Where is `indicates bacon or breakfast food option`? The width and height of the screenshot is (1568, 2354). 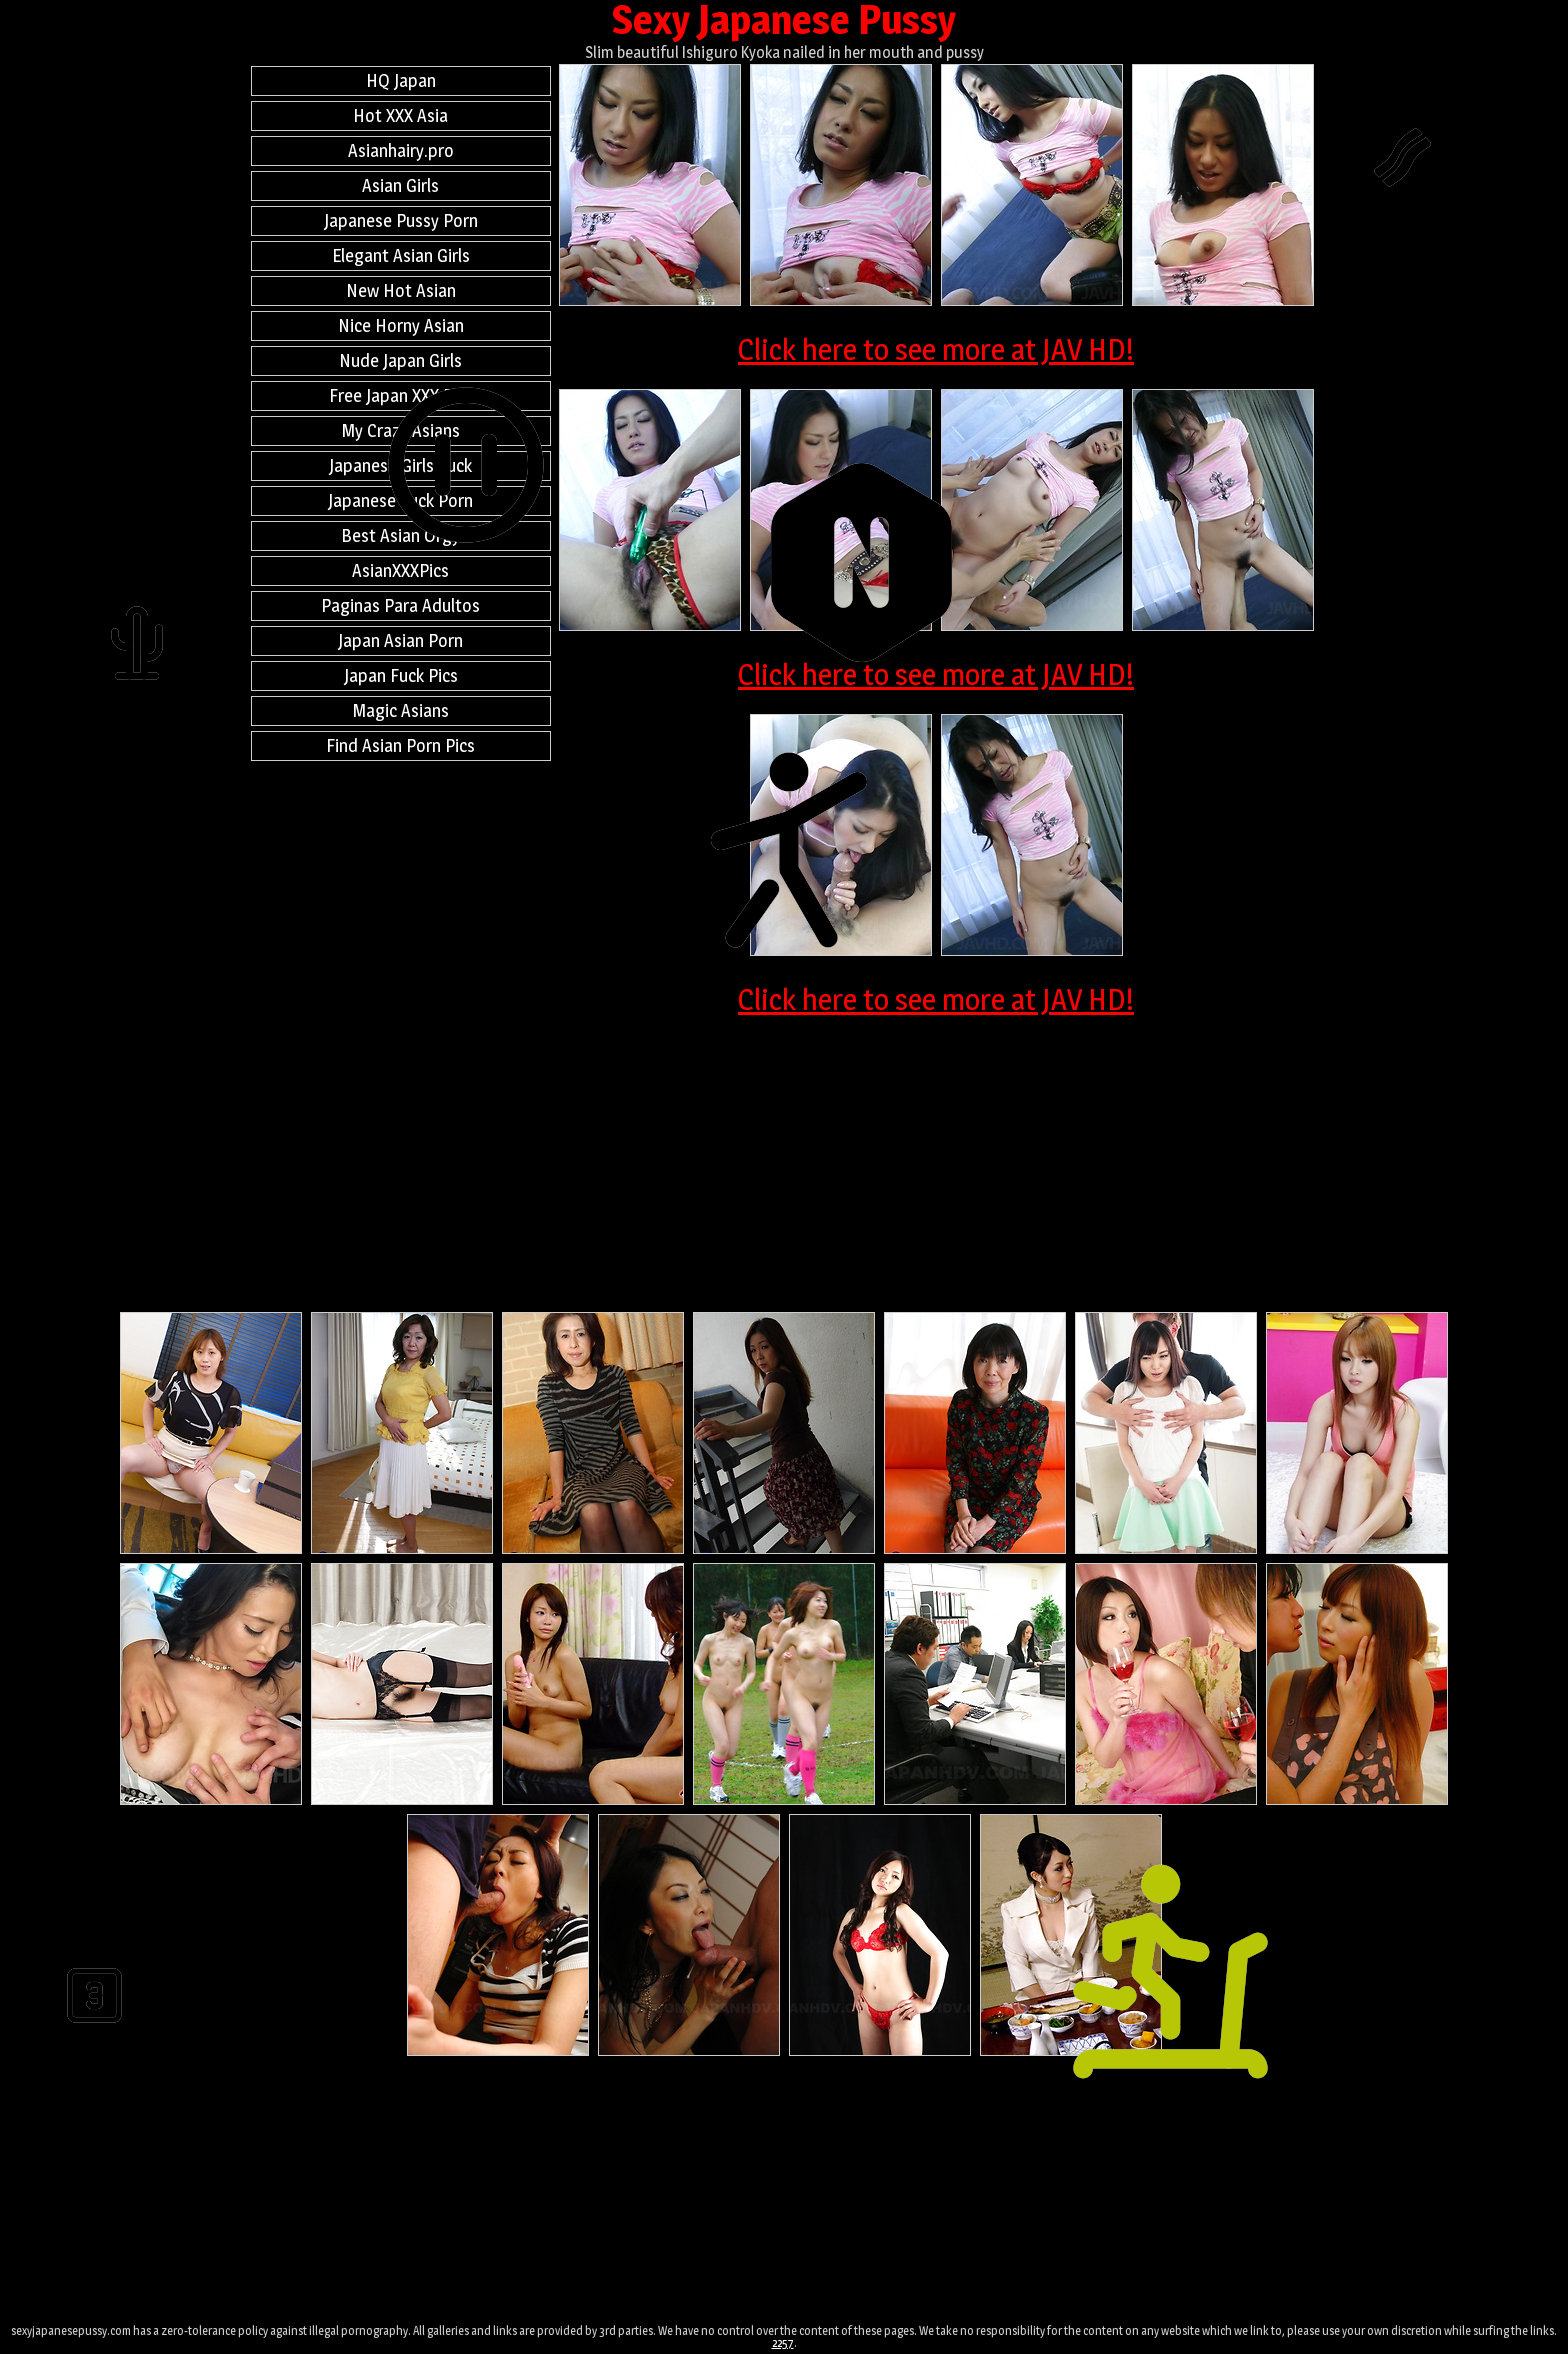 indicates bacon or breakfast food option is located at coordinates (1402, 157).